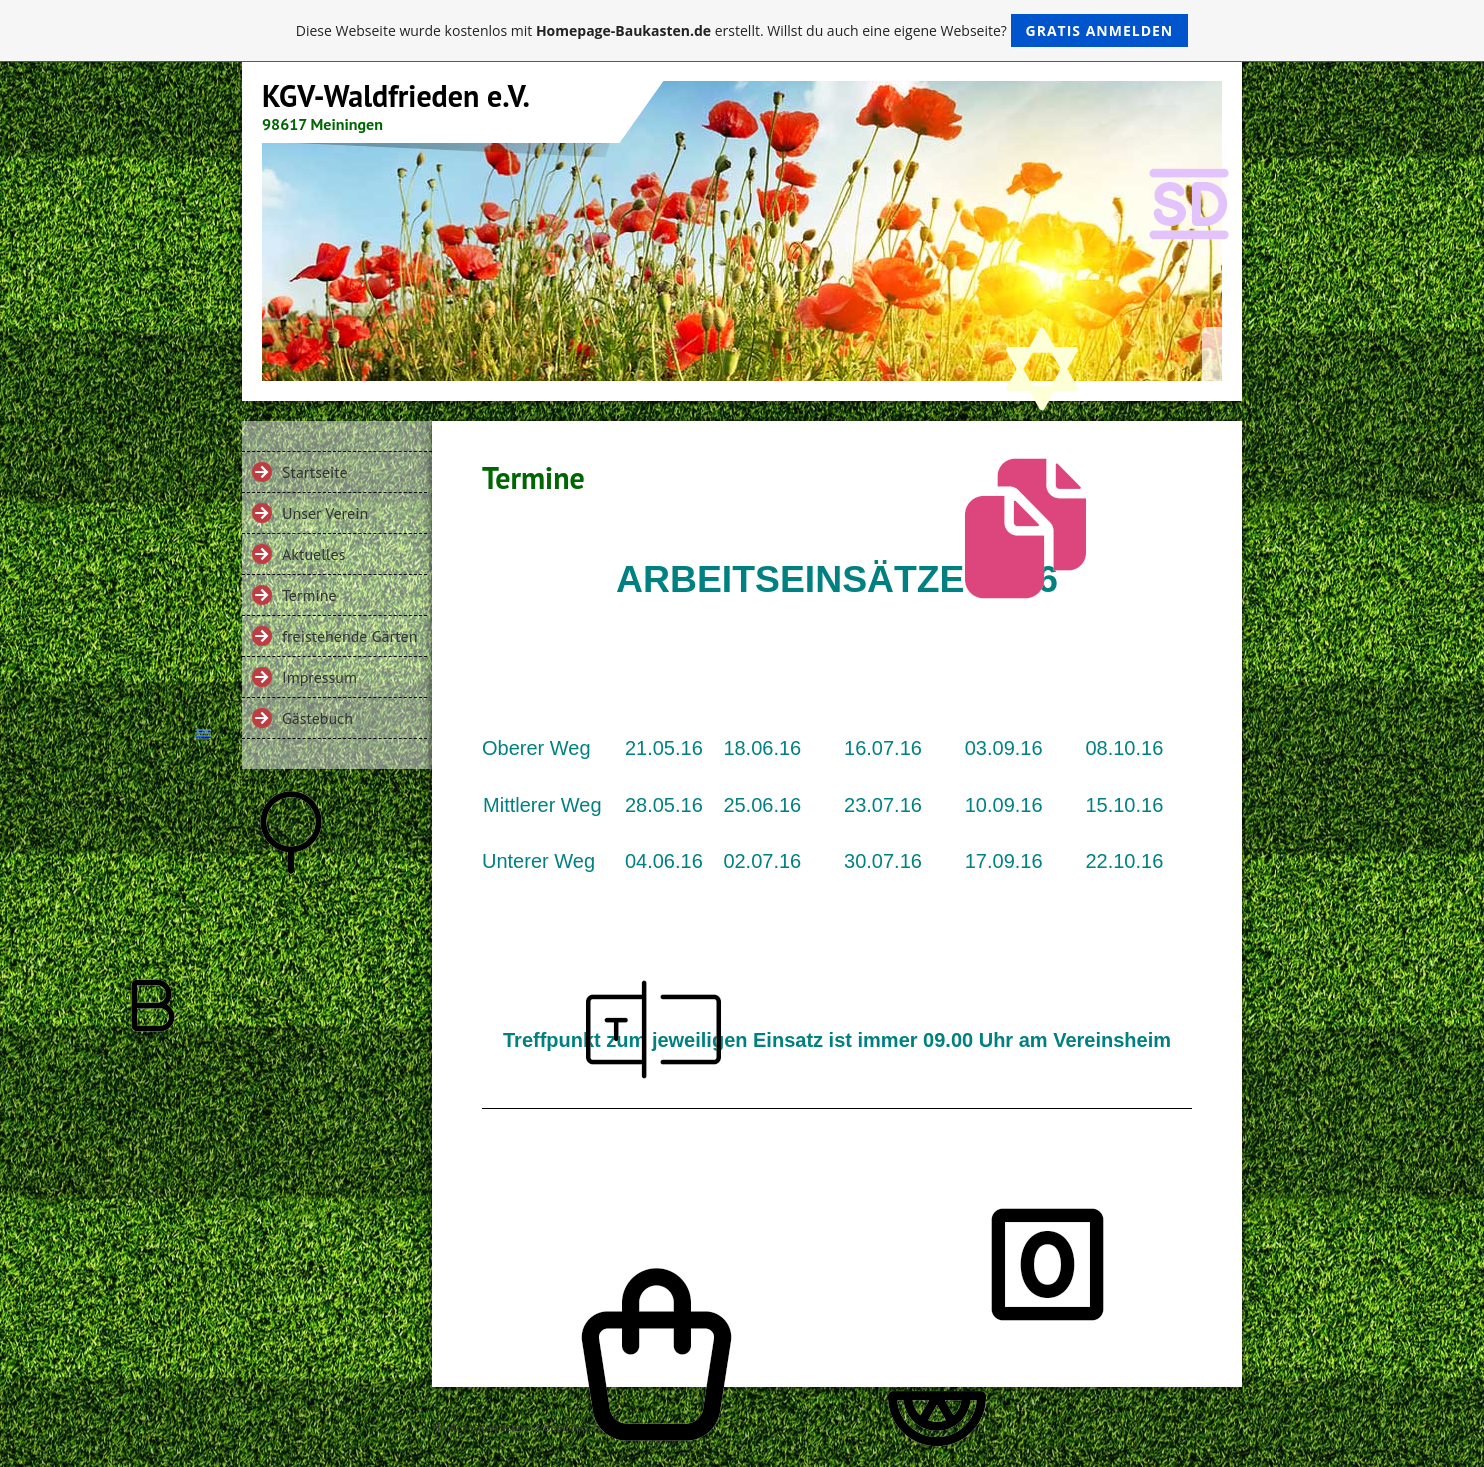  What do you see at coordinates (151, 1005) in the screenshot?
I see `apply bold formatting to selected text` at bounding box center [151, 1005].